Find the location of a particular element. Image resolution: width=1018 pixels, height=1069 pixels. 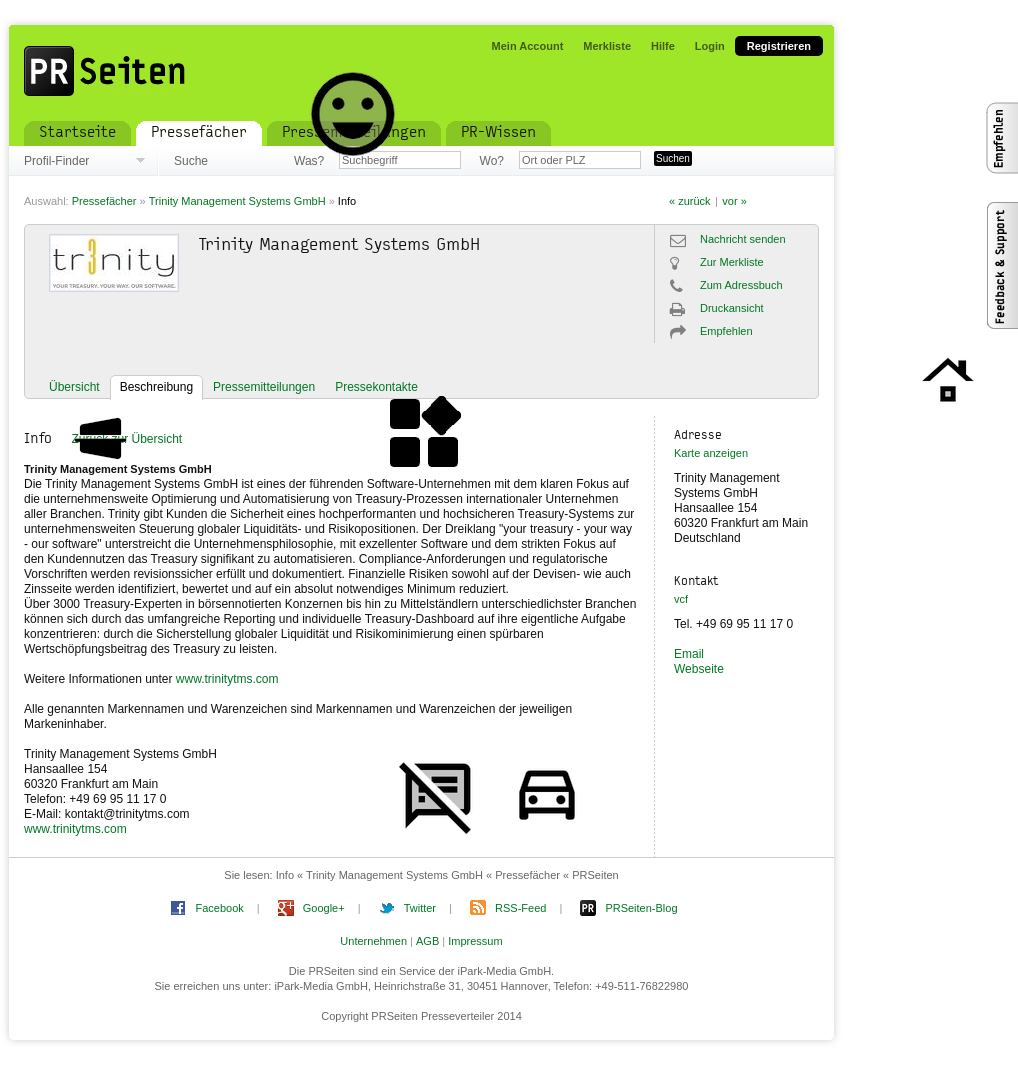

add an emoji or reaction is located at coordinates (353, 114).